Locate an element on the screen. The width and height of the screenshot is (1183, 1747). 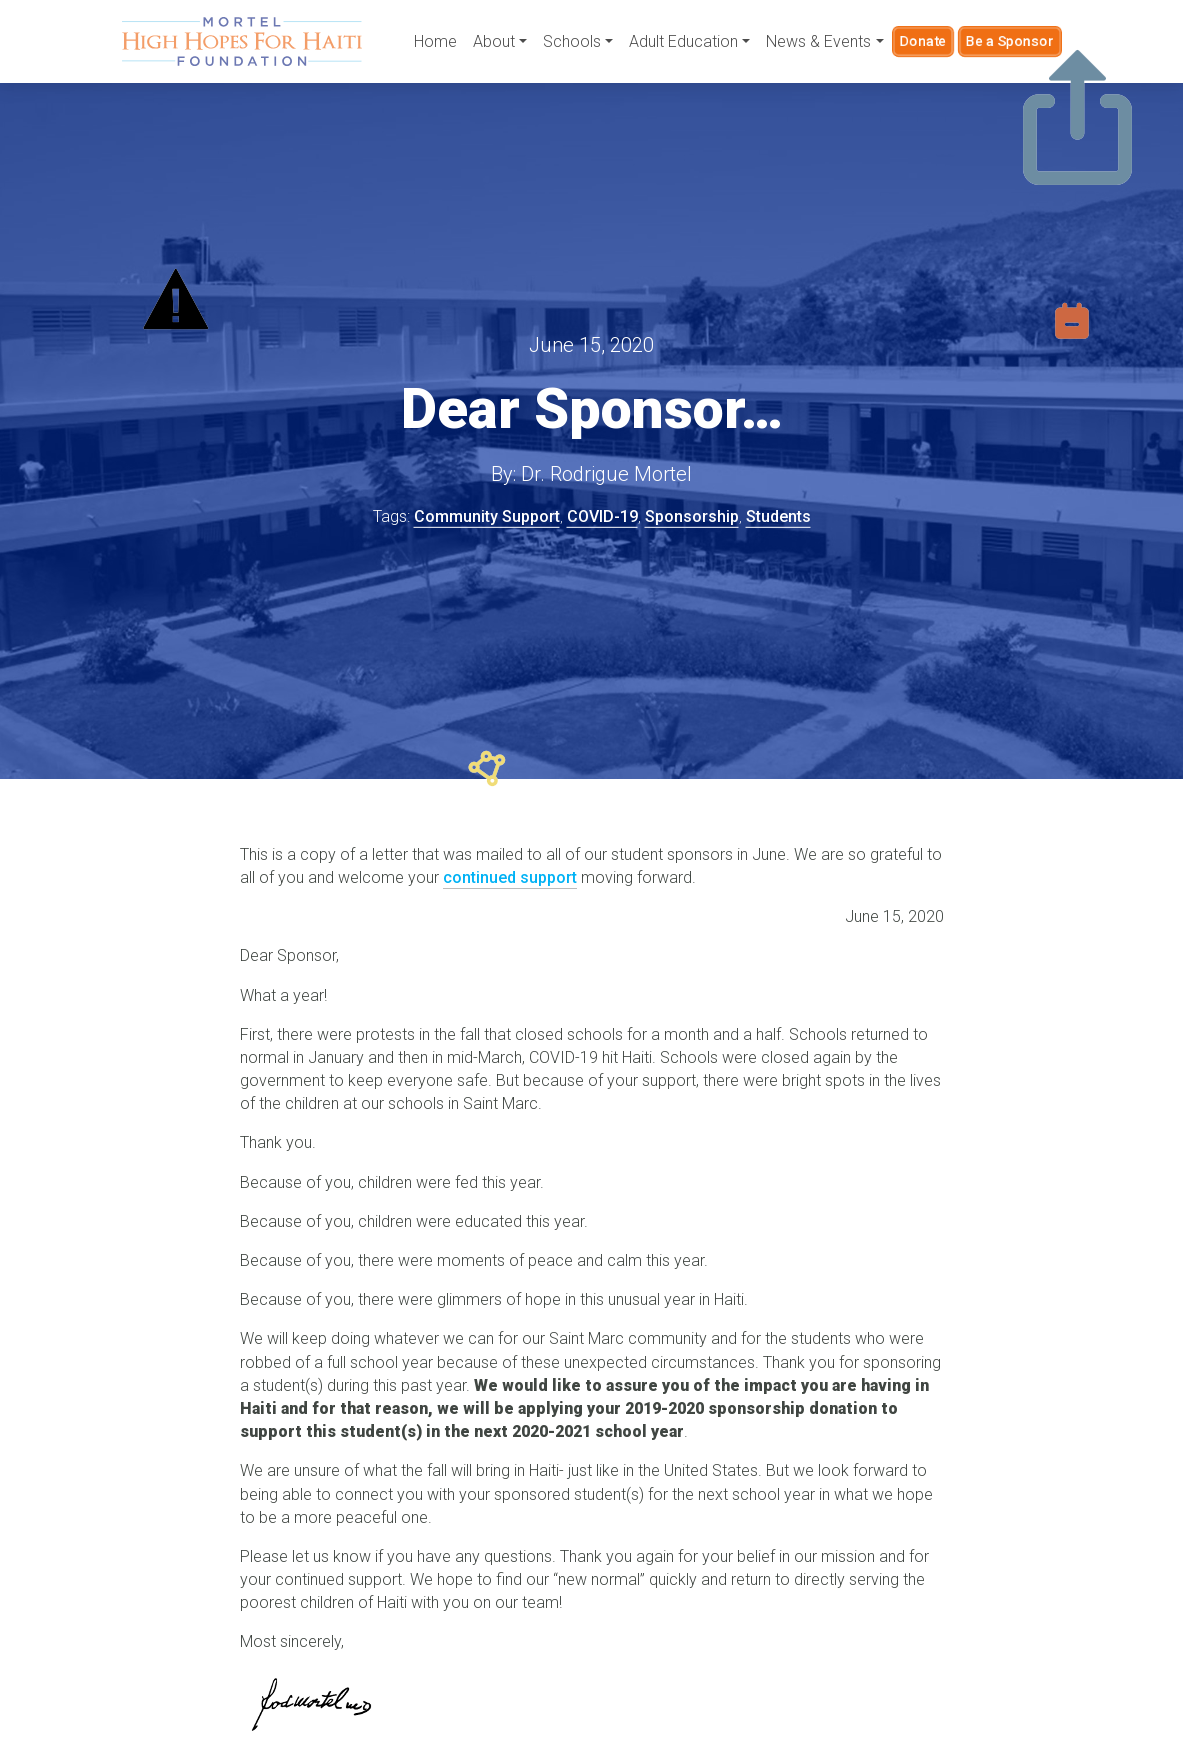
access polygon or shape drawing tool is located at coordinates (487, 768).